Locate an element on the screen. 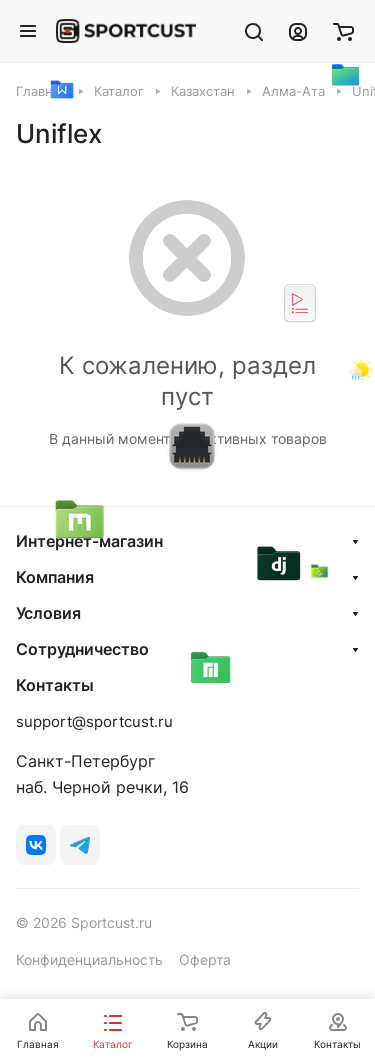 The image size is (375, 1060). open quixel mixer project files folder is located at coordinates (79, 520).